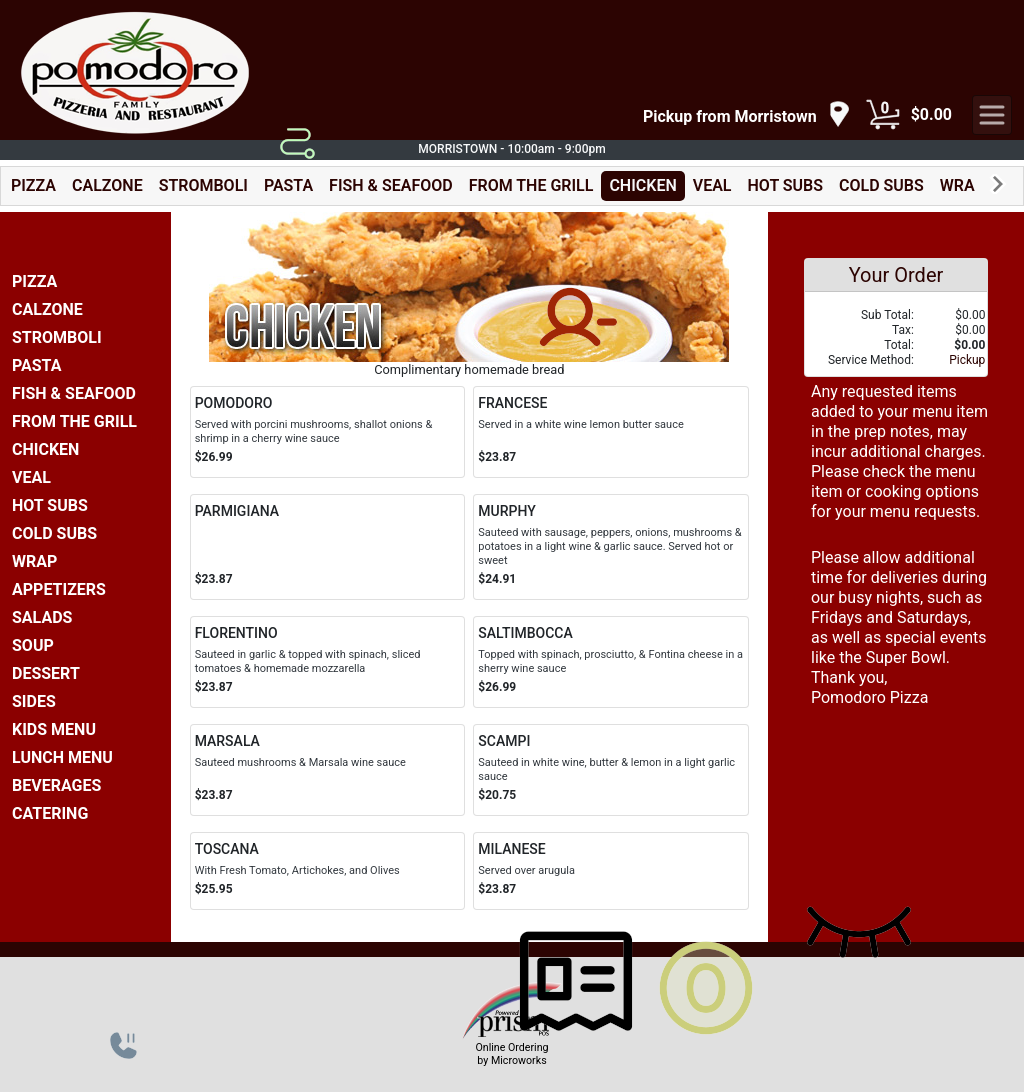 Image resolution: width=1024 pixels, height=1092 pixels. Describe the element at coordinates (297, 141) in the screenshot. I see `view or edit a route path` at that location.